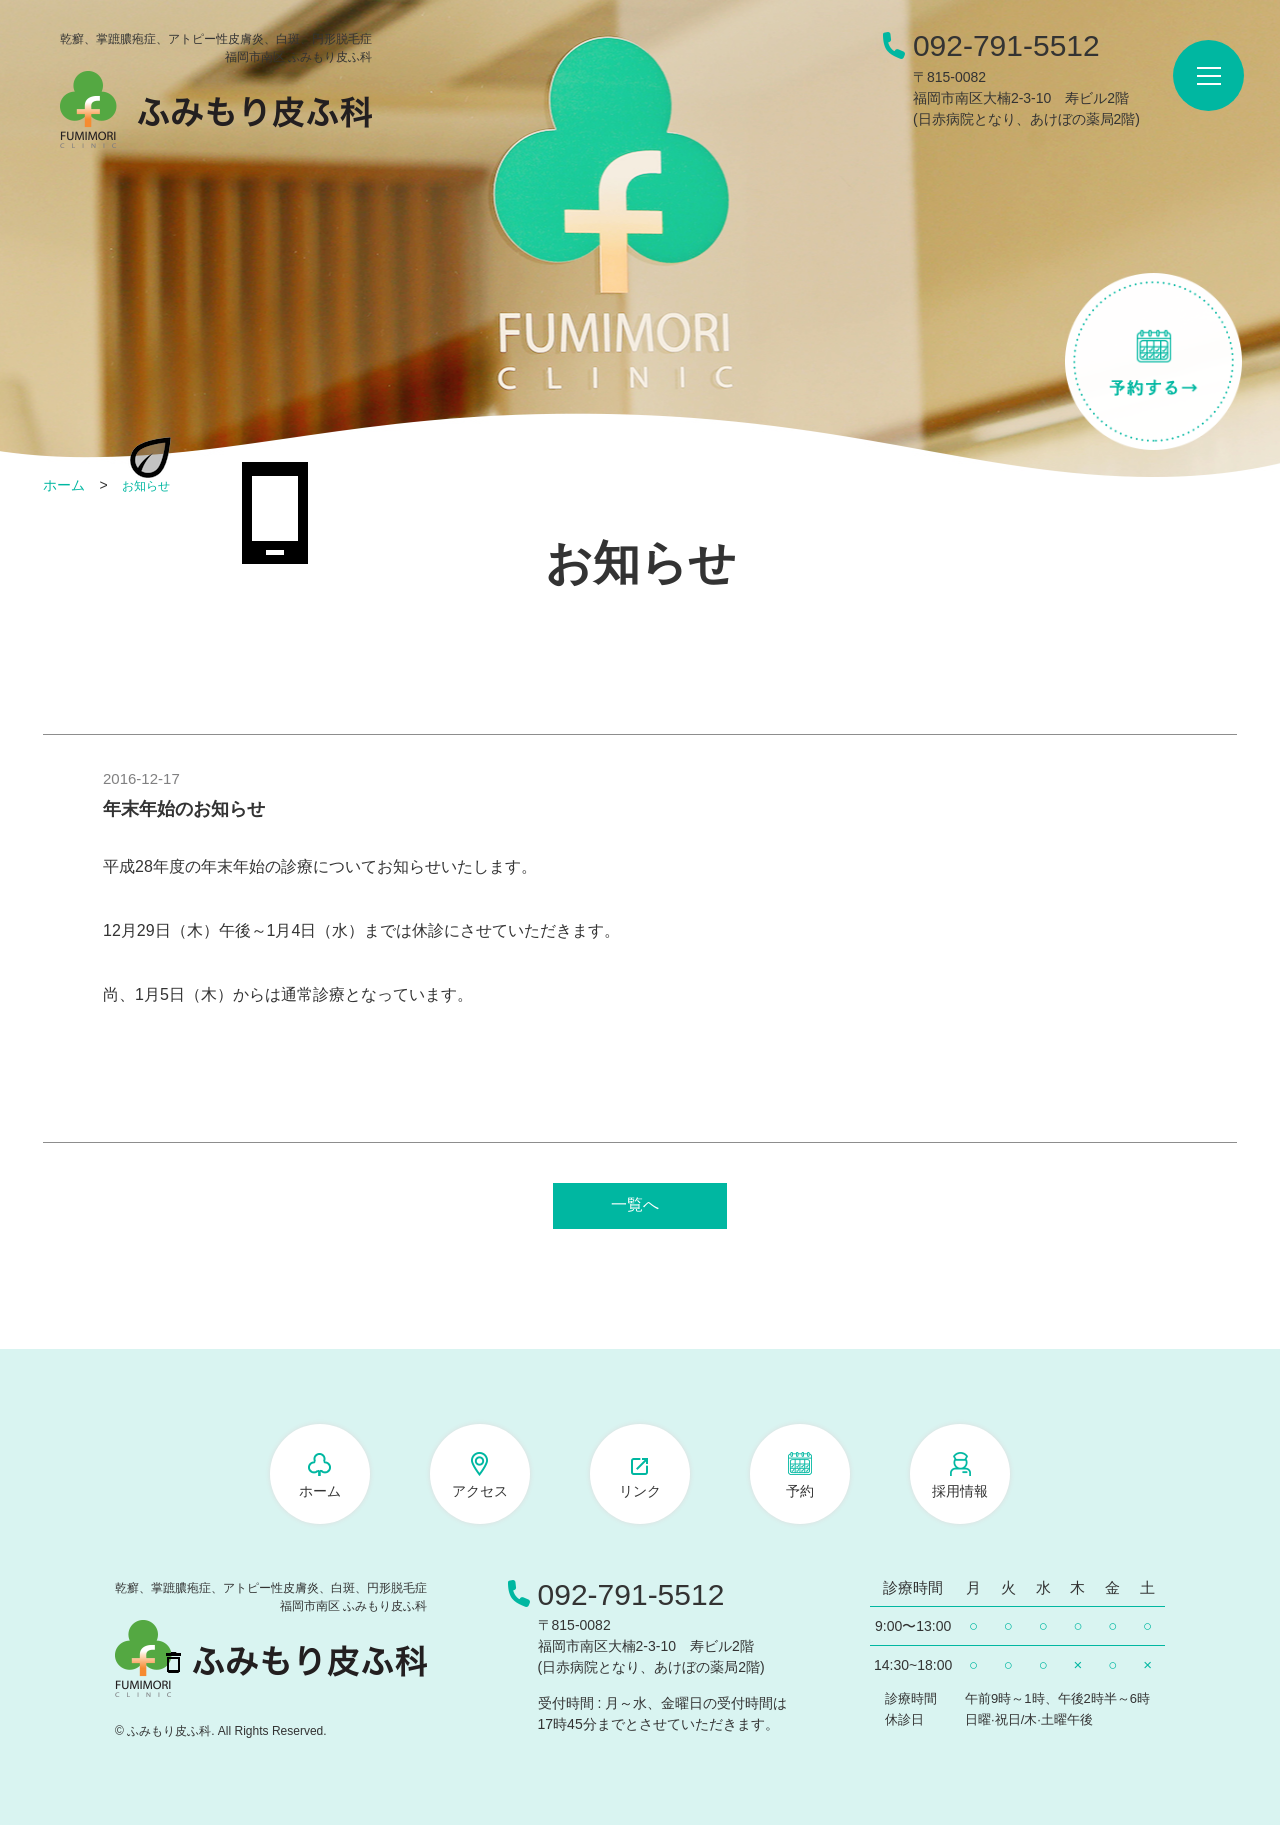 This screenshot has height=1825, width=1280. I want to click on indicates android device or mobile phone, so click(275, 513).